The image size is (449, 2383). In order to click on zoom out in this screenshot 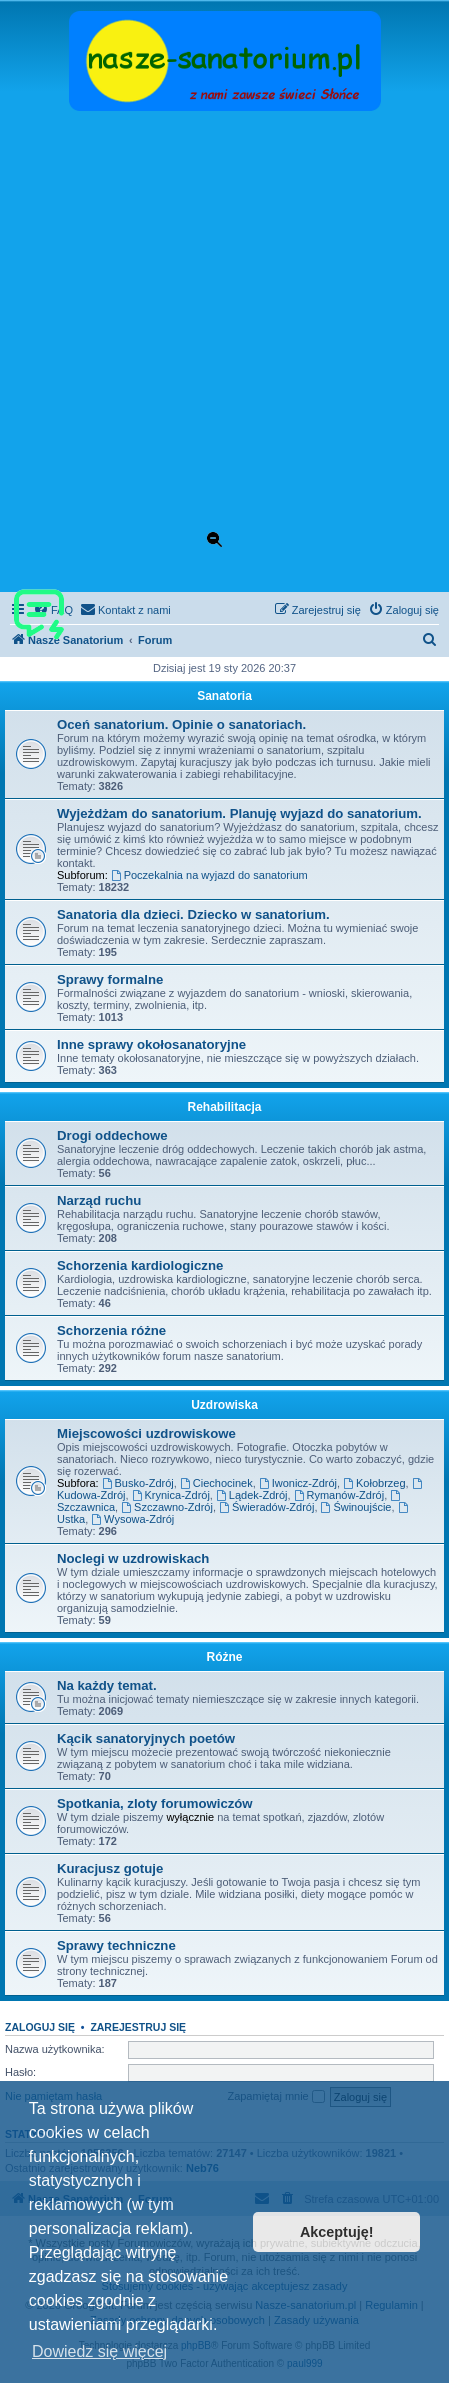, I will do `click(214, 539)`.